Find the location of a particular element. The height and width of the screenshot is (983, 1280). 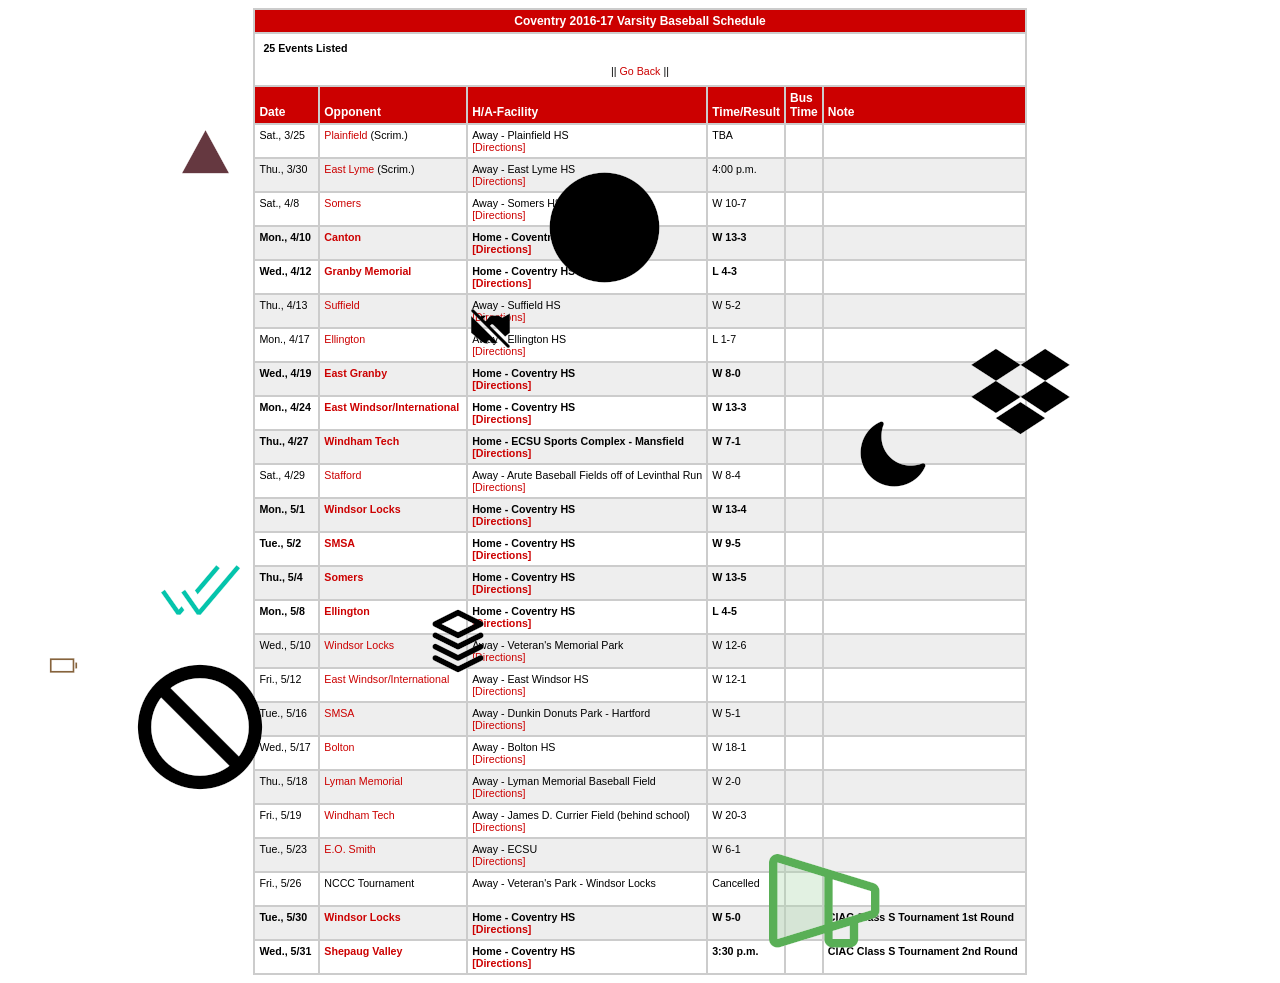

view layers or stacked items is located at coordinates (458, 641).